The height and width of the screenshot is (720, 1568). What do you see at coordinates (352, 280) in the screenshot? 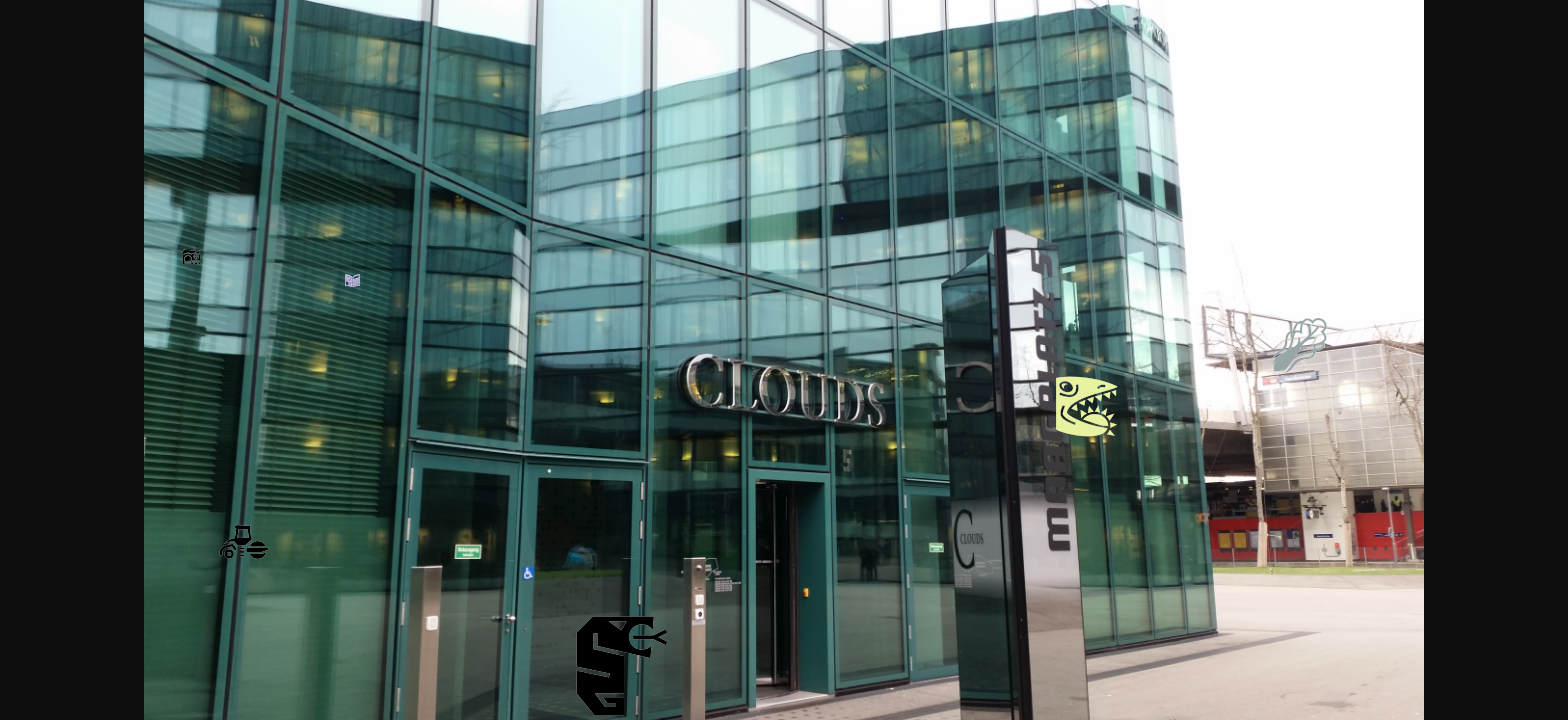
I see `view news and articles` at bounding box center [352, 280].